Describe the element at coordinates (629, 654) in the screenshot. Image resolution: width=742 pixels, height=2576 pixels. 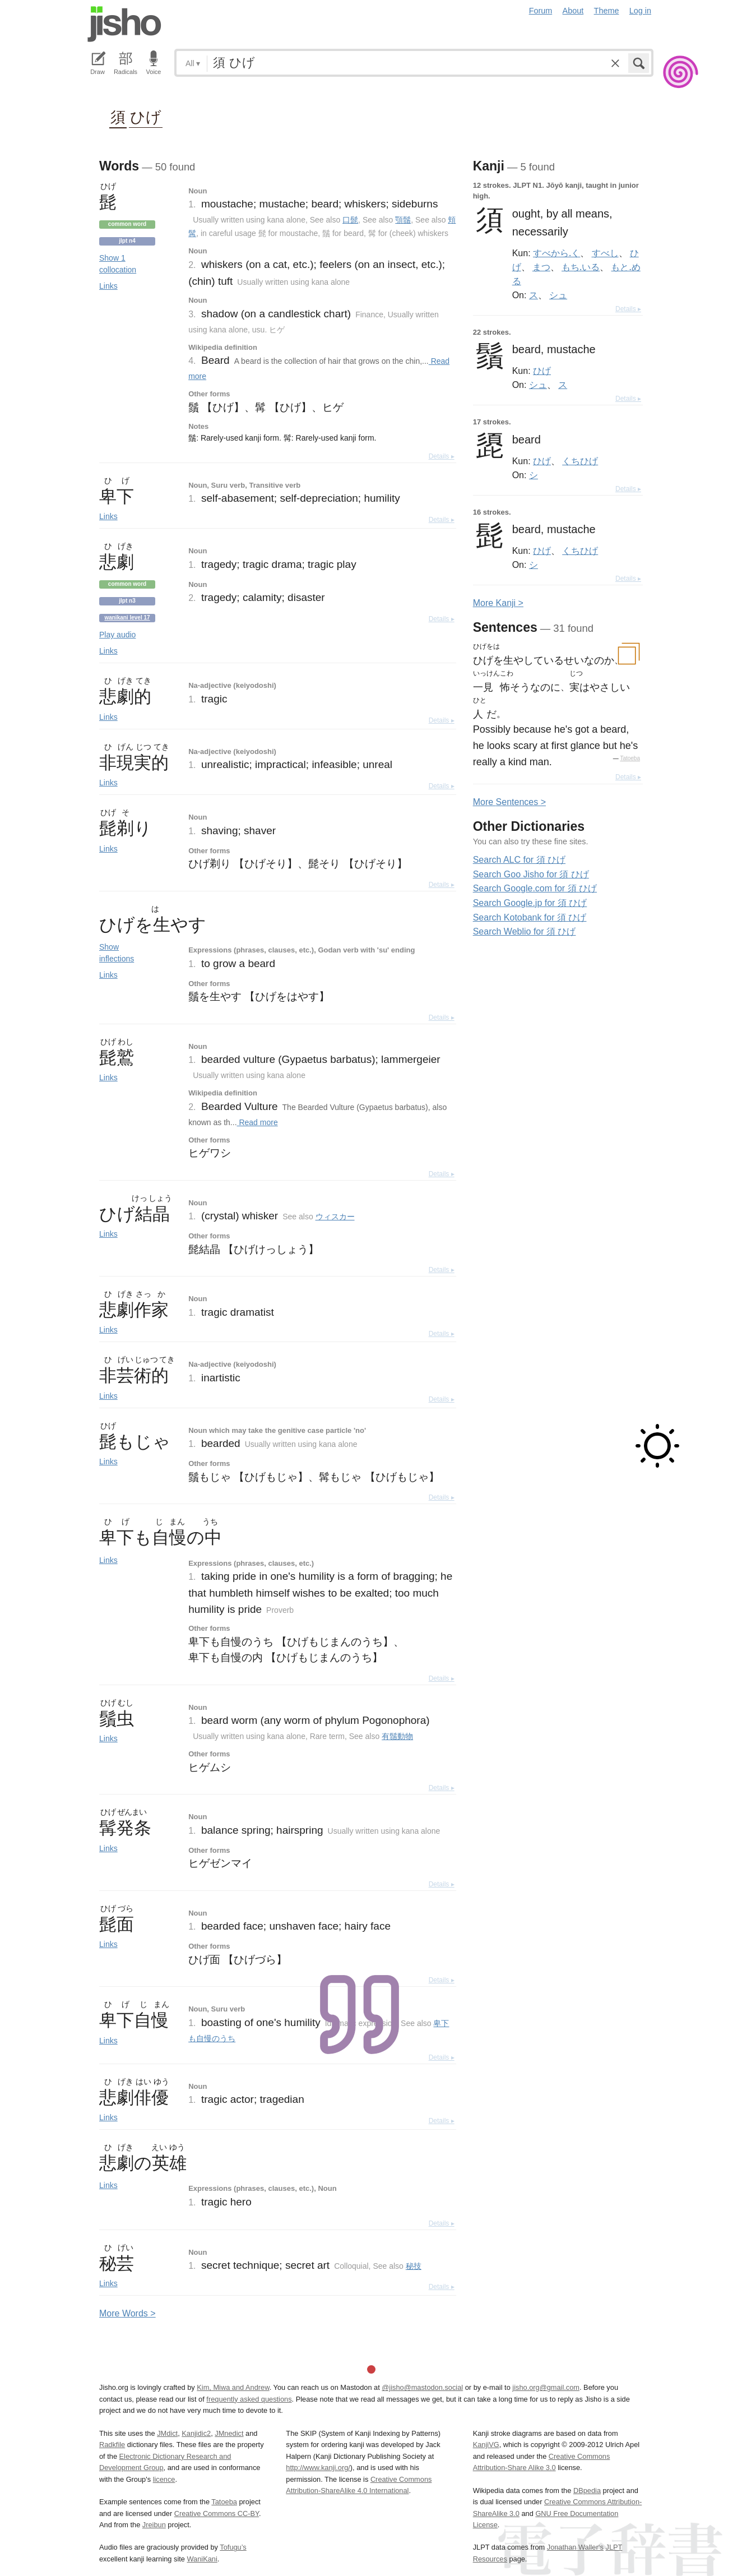
I see `copy to clipboard` at that location.